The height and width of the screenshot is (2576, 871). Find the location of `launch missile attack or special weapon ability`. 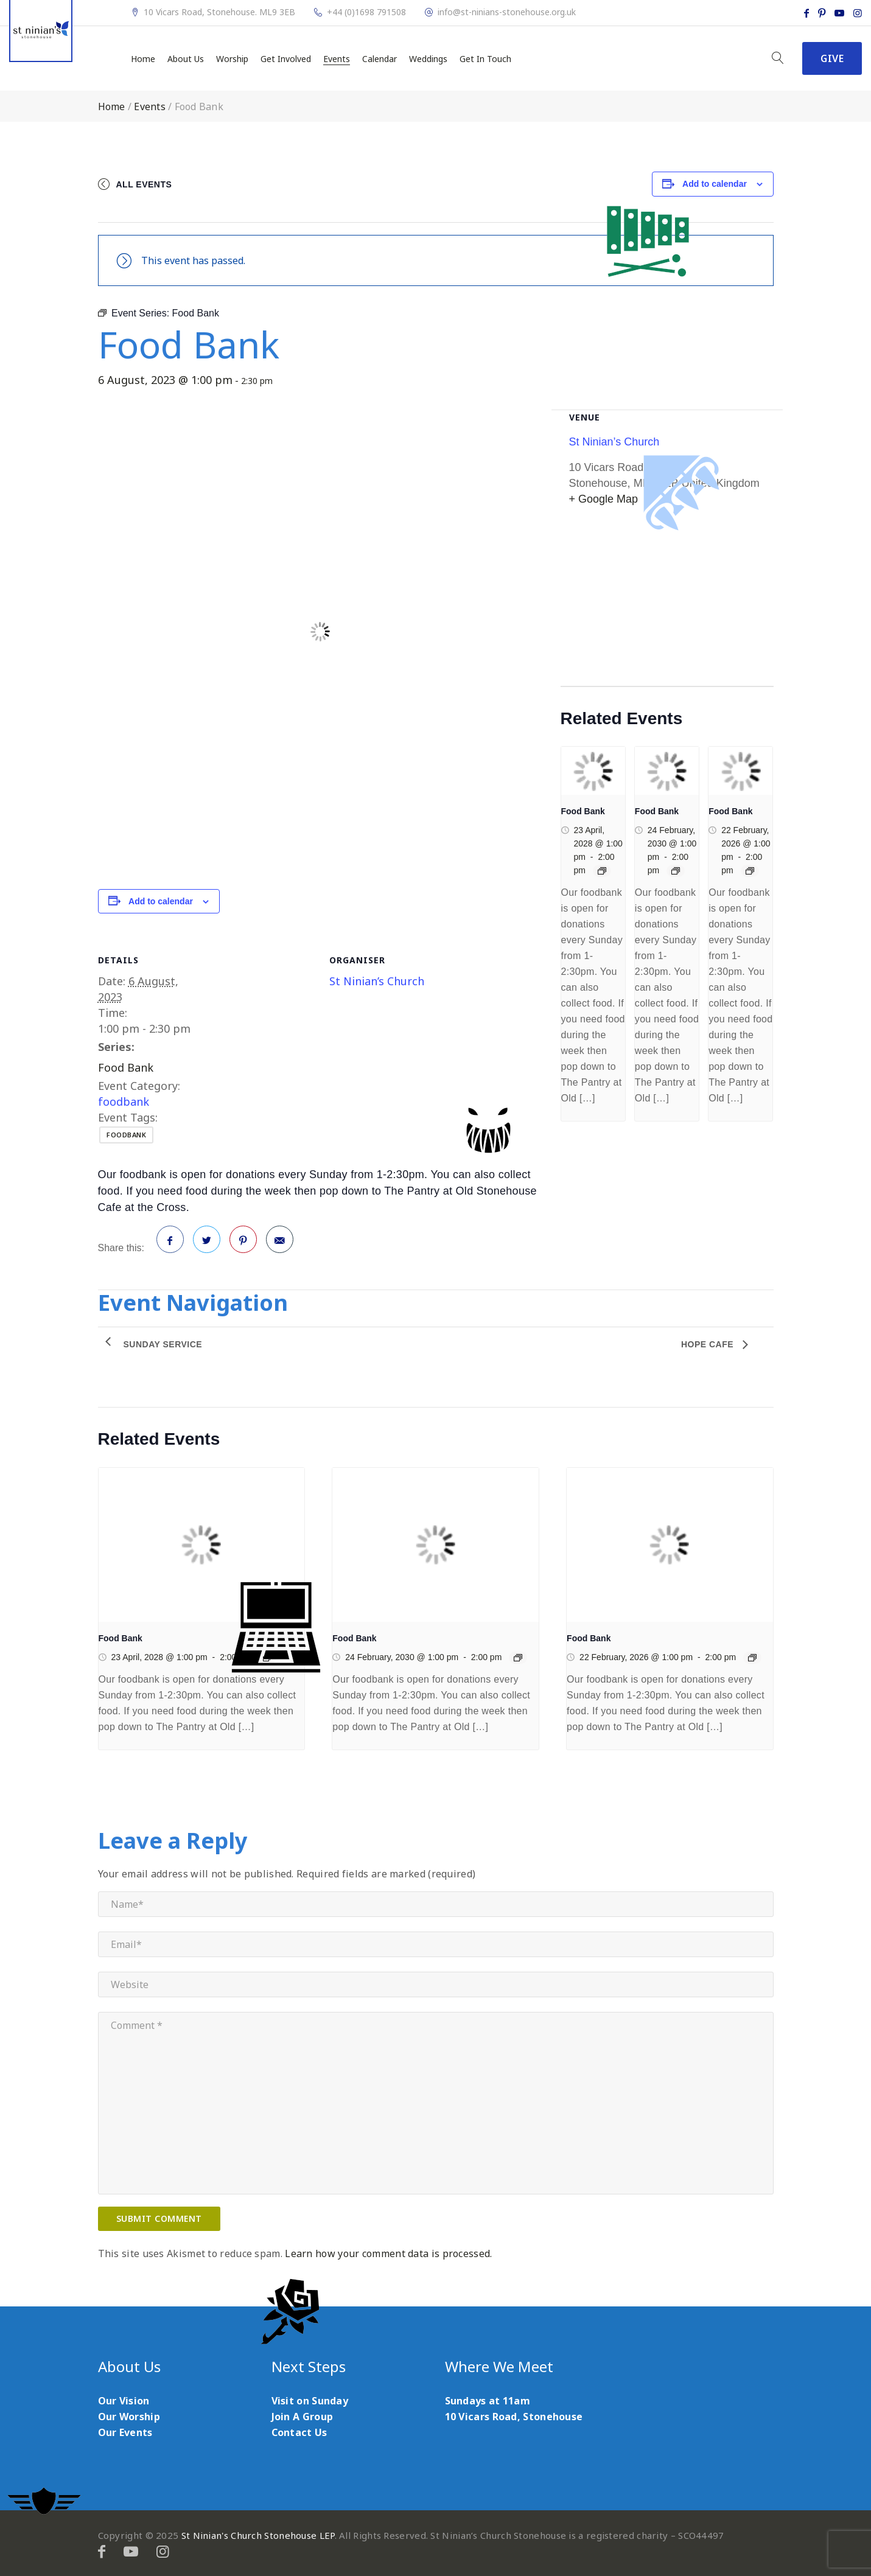

launch missile attack or special weapon ability is located at coordinates (682, 493).